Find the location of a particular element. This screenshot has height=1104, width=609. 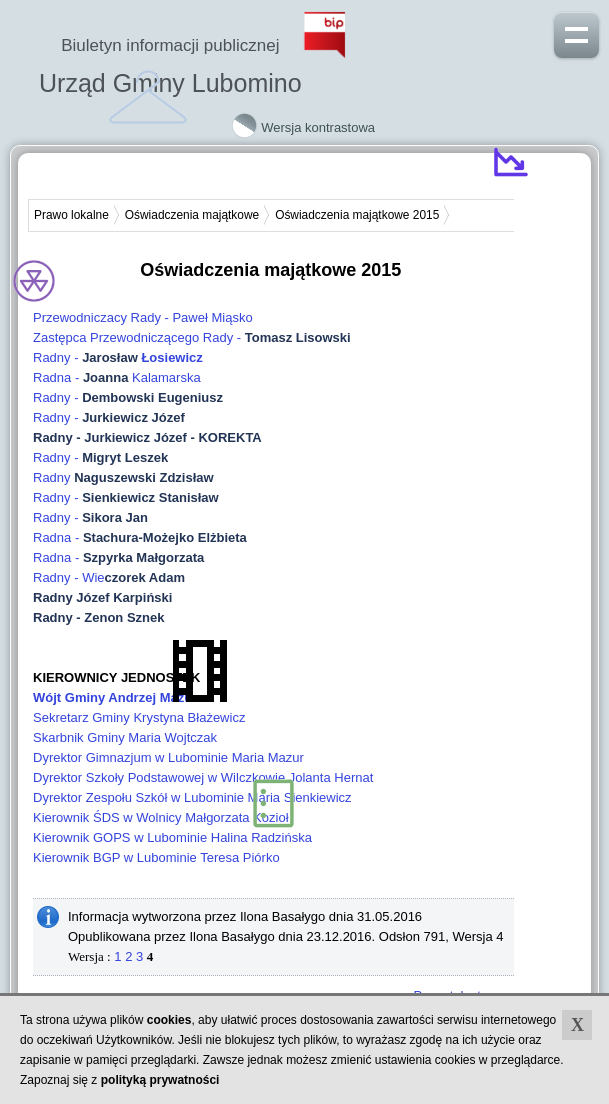

view screenplay or script documents is located at coordinates (273, 803).